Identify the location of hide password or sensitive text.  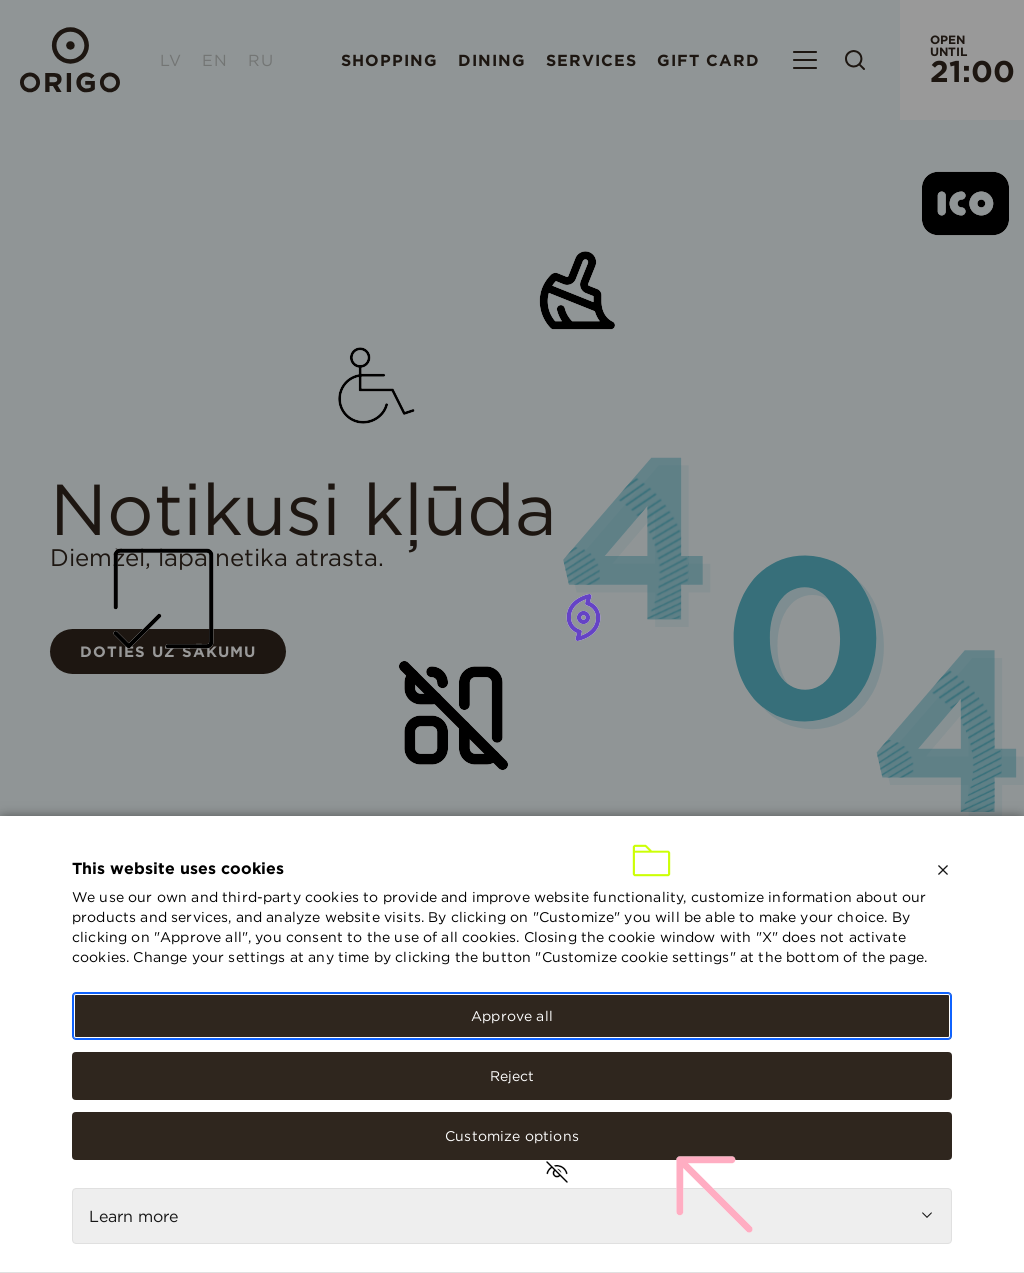
(557, 1172).